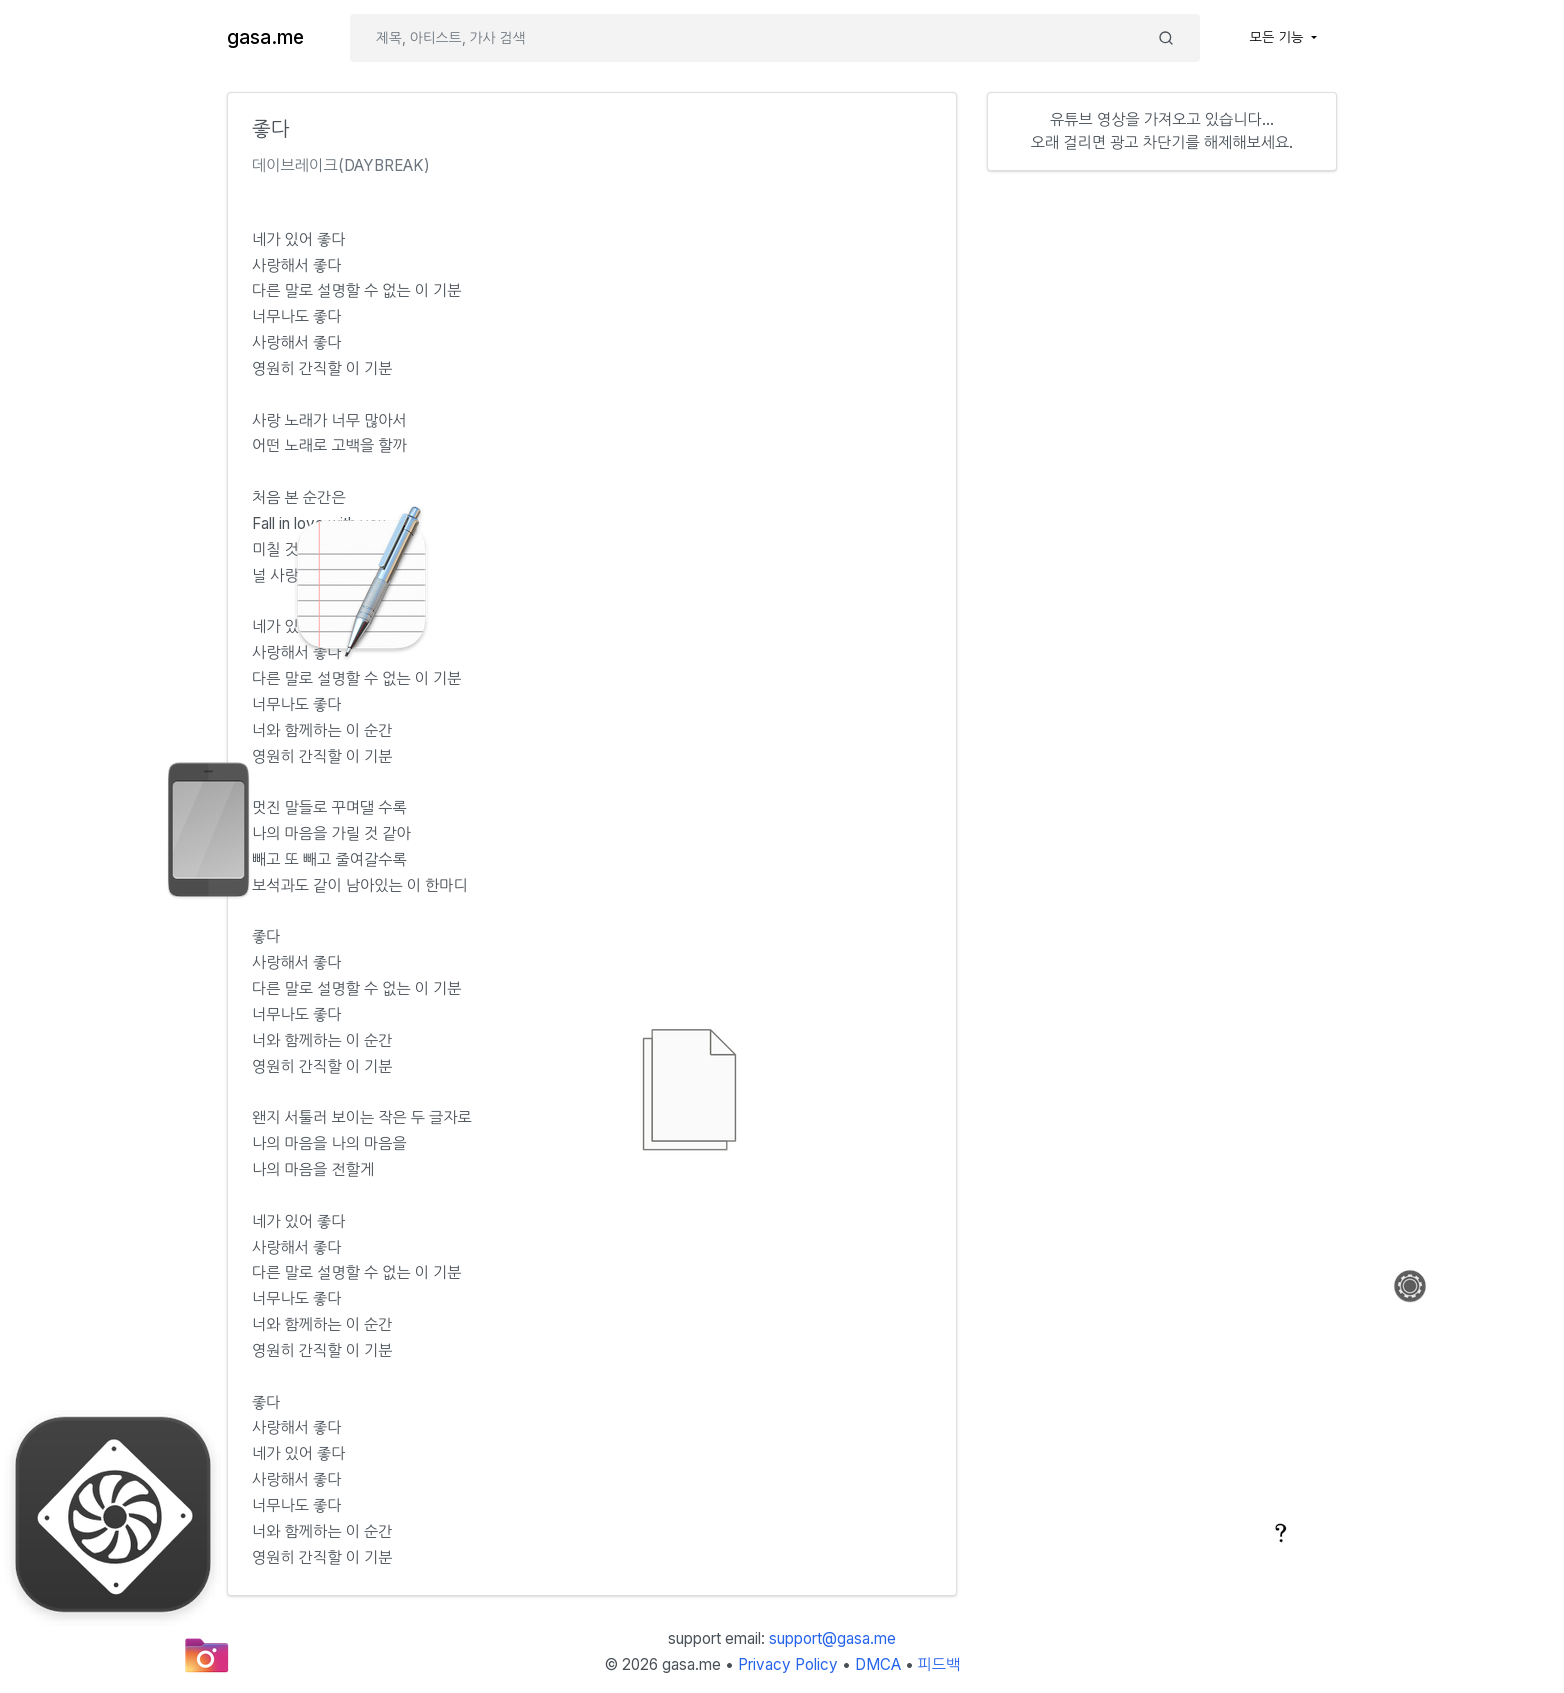  Describe the element at coordinates (1281, 1533) in the screenshot. I see `access help documentation or support` at that location.